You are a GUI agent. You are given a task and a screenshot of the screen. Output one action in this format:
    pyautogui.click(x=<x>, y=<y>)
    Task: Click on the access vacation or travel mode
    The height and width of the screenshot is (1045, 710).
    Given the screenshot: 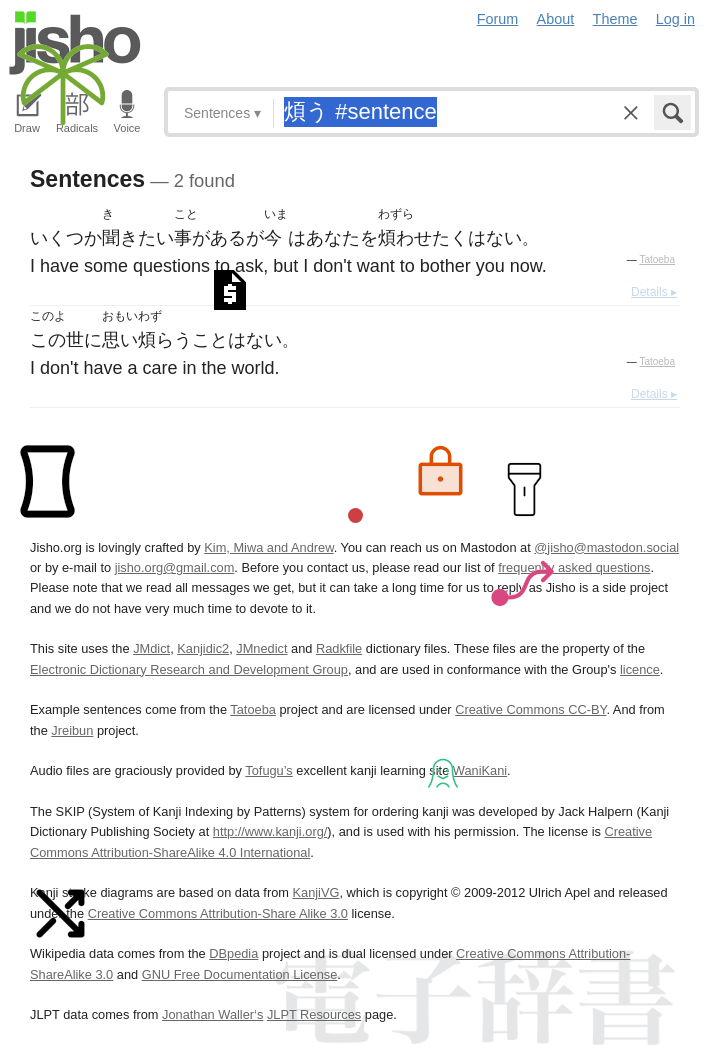 What is the action you would take?
    pyautogui.click(x=63, y=83)
    